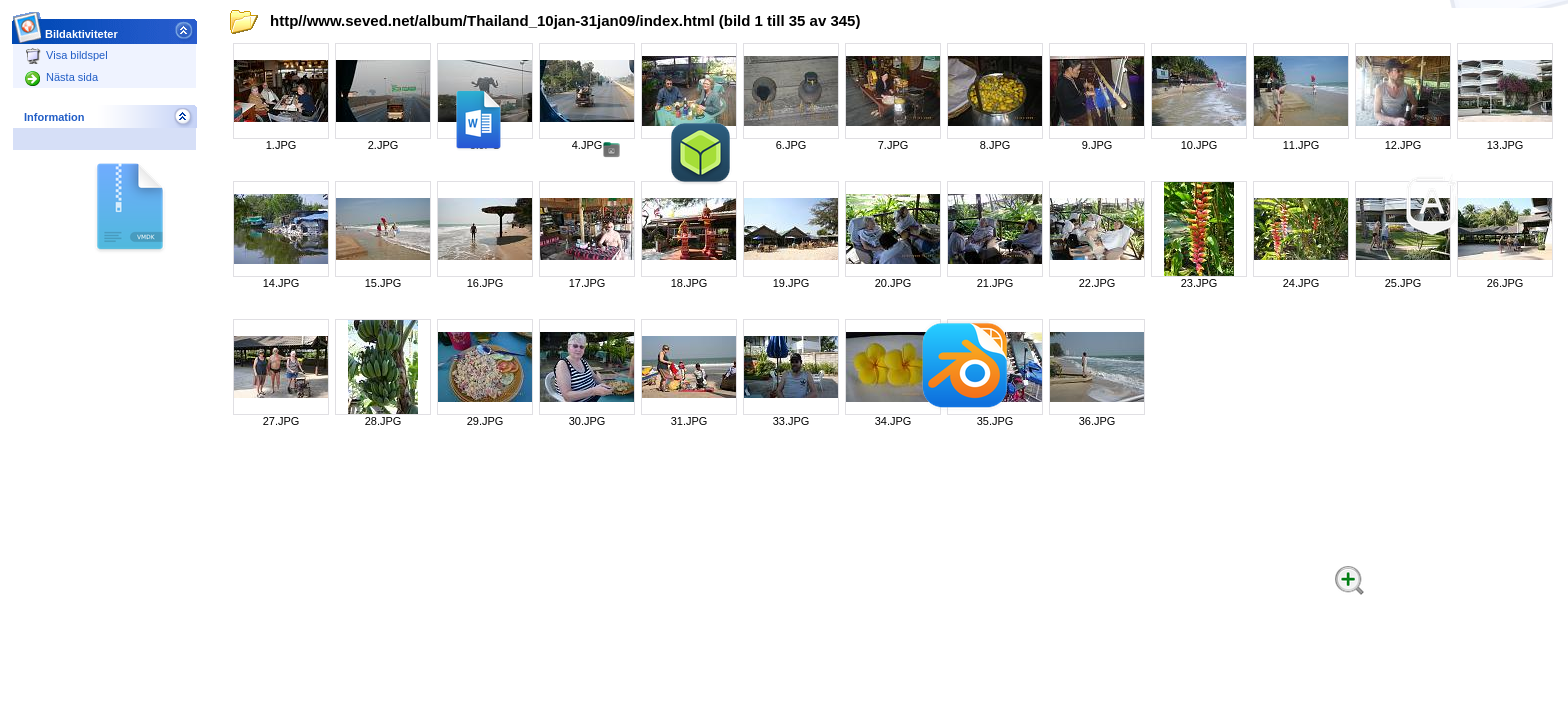  Describe the element at coordinates (1349, 580) in the screenshot. I see `zoom in on the current view` at that location.